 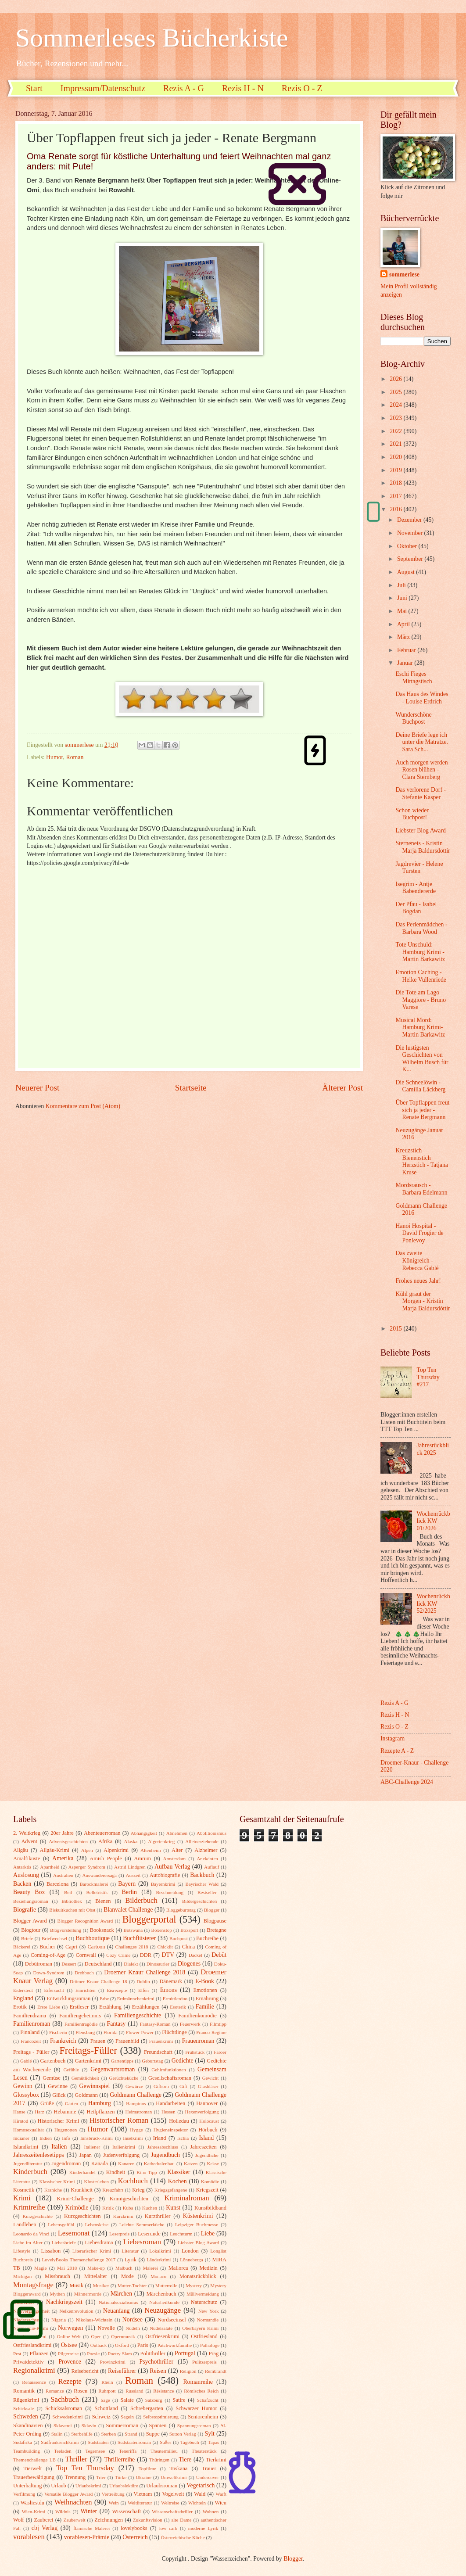 What do you see at coordinates (297, 184) in the screenshot?
I see `cancel or remove a ticket` at bounding box center [297, 184].